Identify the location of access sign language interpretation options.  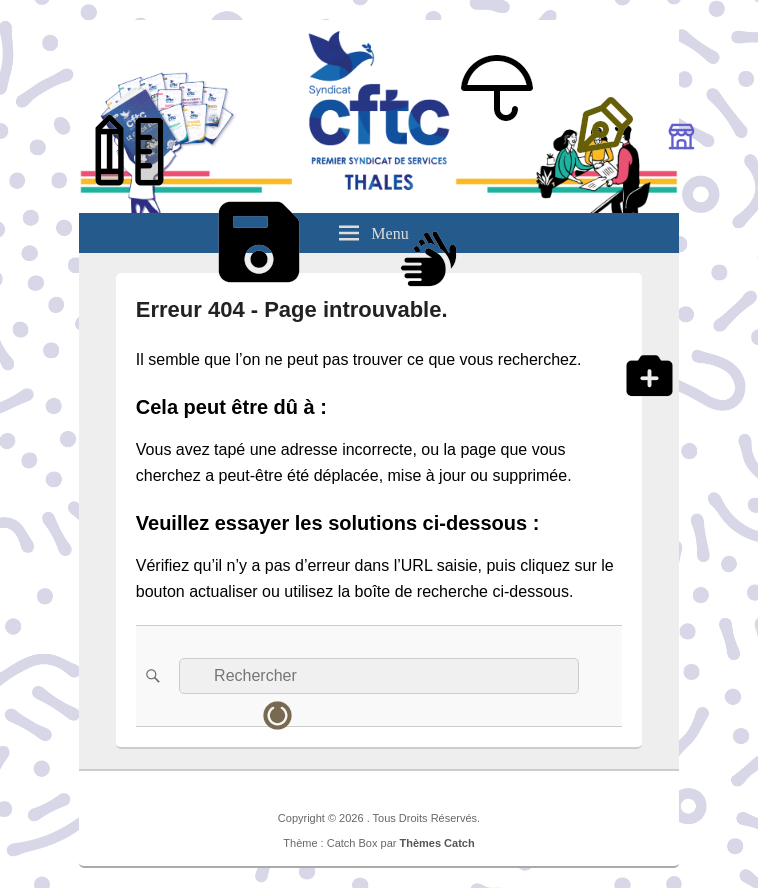
(428, 258).